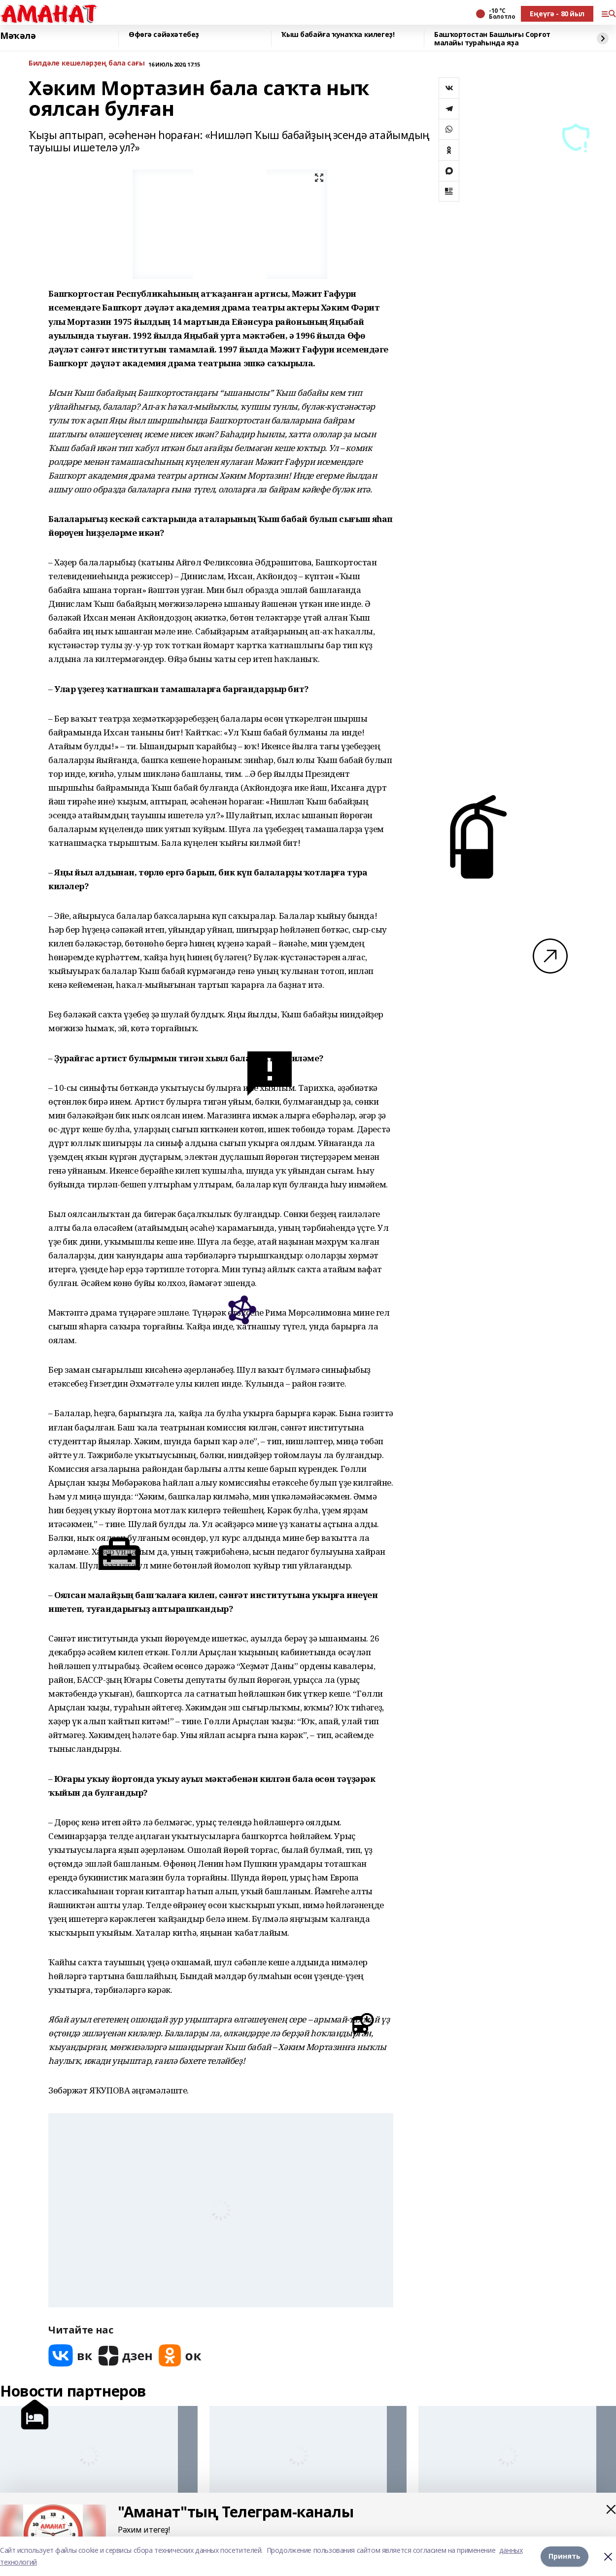 This screenshot has width=616, height=2576. I want to click on access home repair services, so click(119, 1554).